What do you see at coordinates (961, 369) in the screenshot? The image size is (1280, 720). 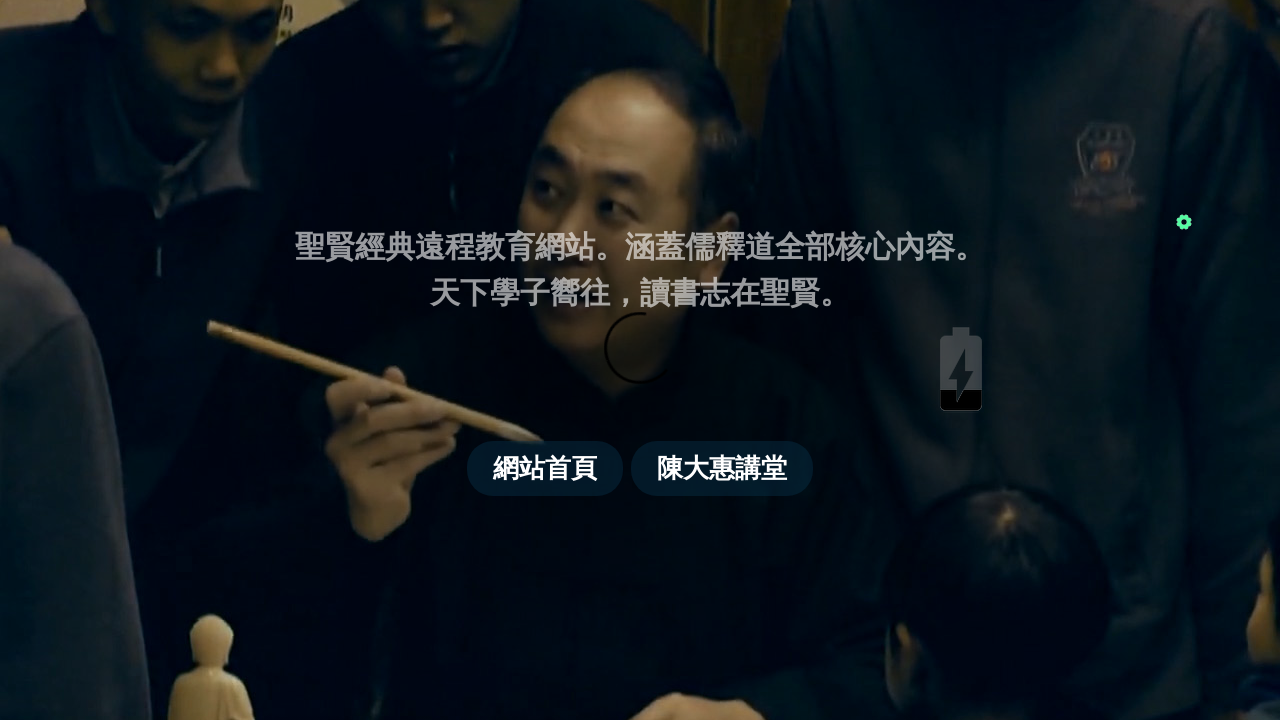 I see `indicates battery is charging at 20% capacity` at bounding box center [961, 369].